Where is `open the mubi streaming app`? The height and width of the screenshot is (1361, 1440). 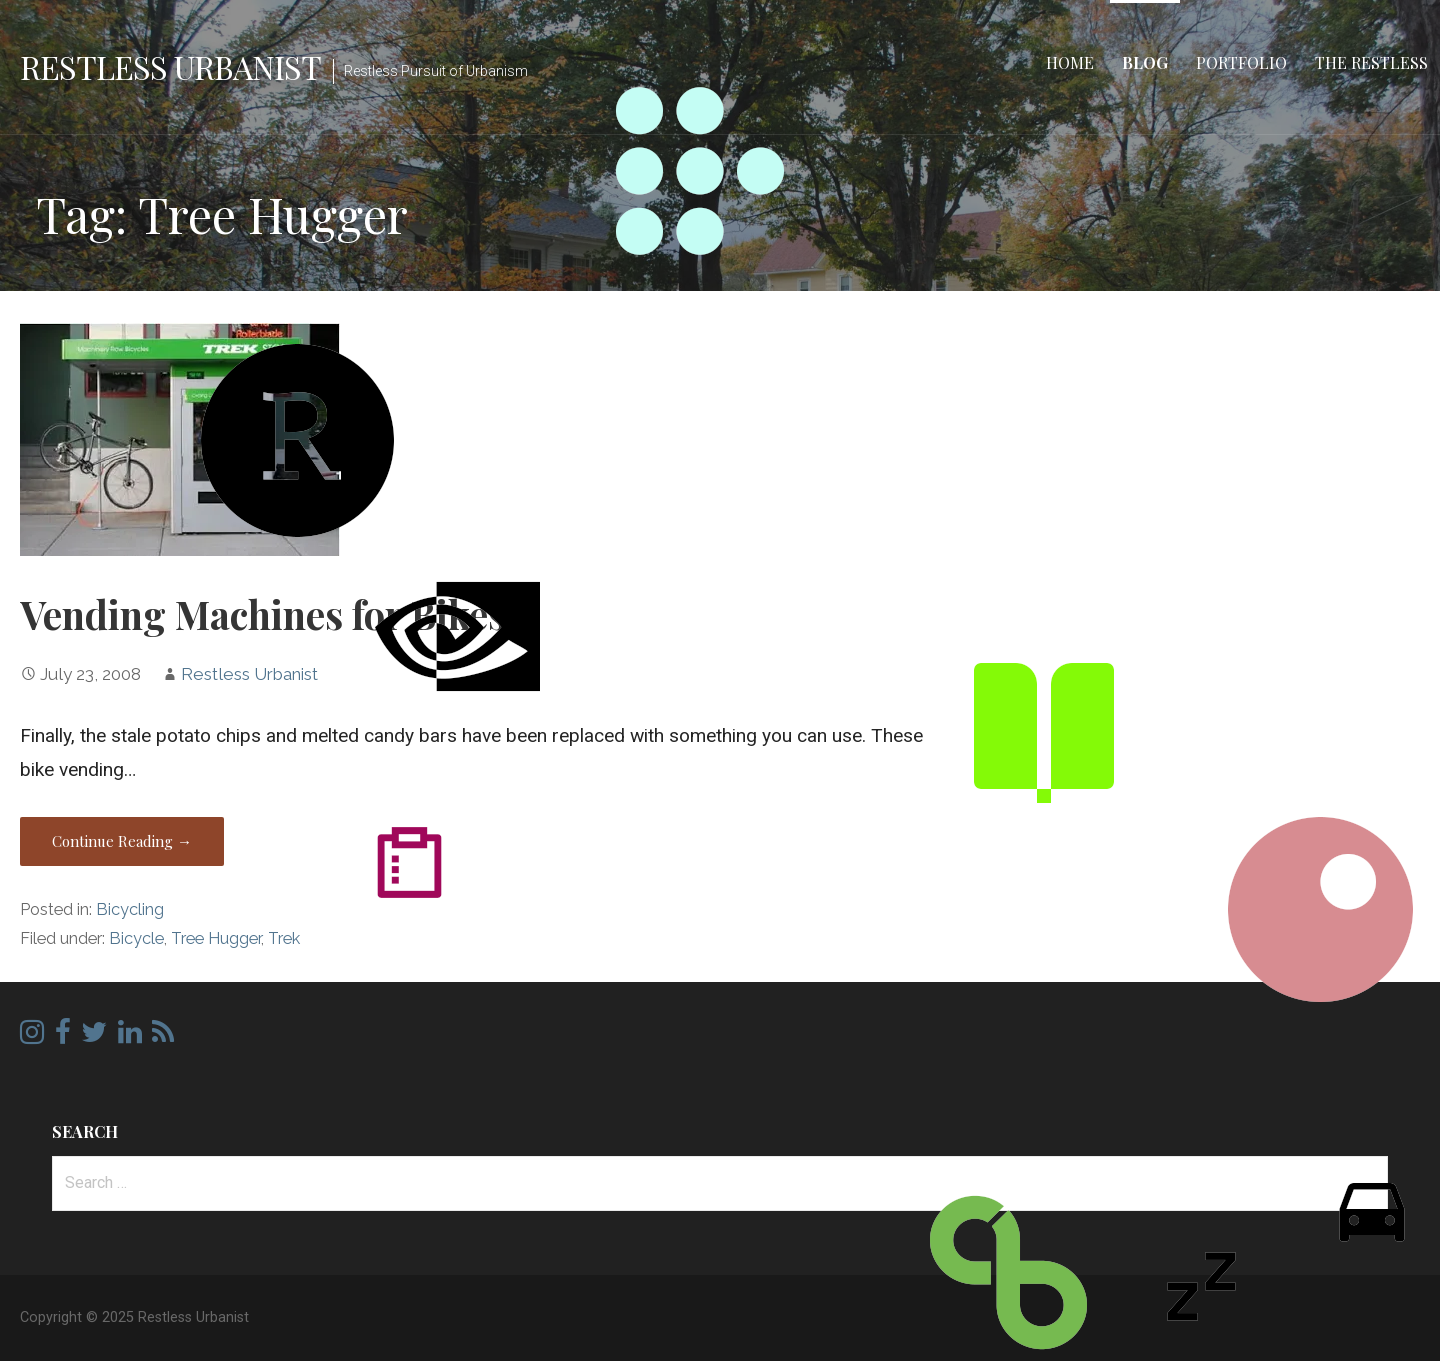 open the mubi streaming app is located at coordinates (700, 171).